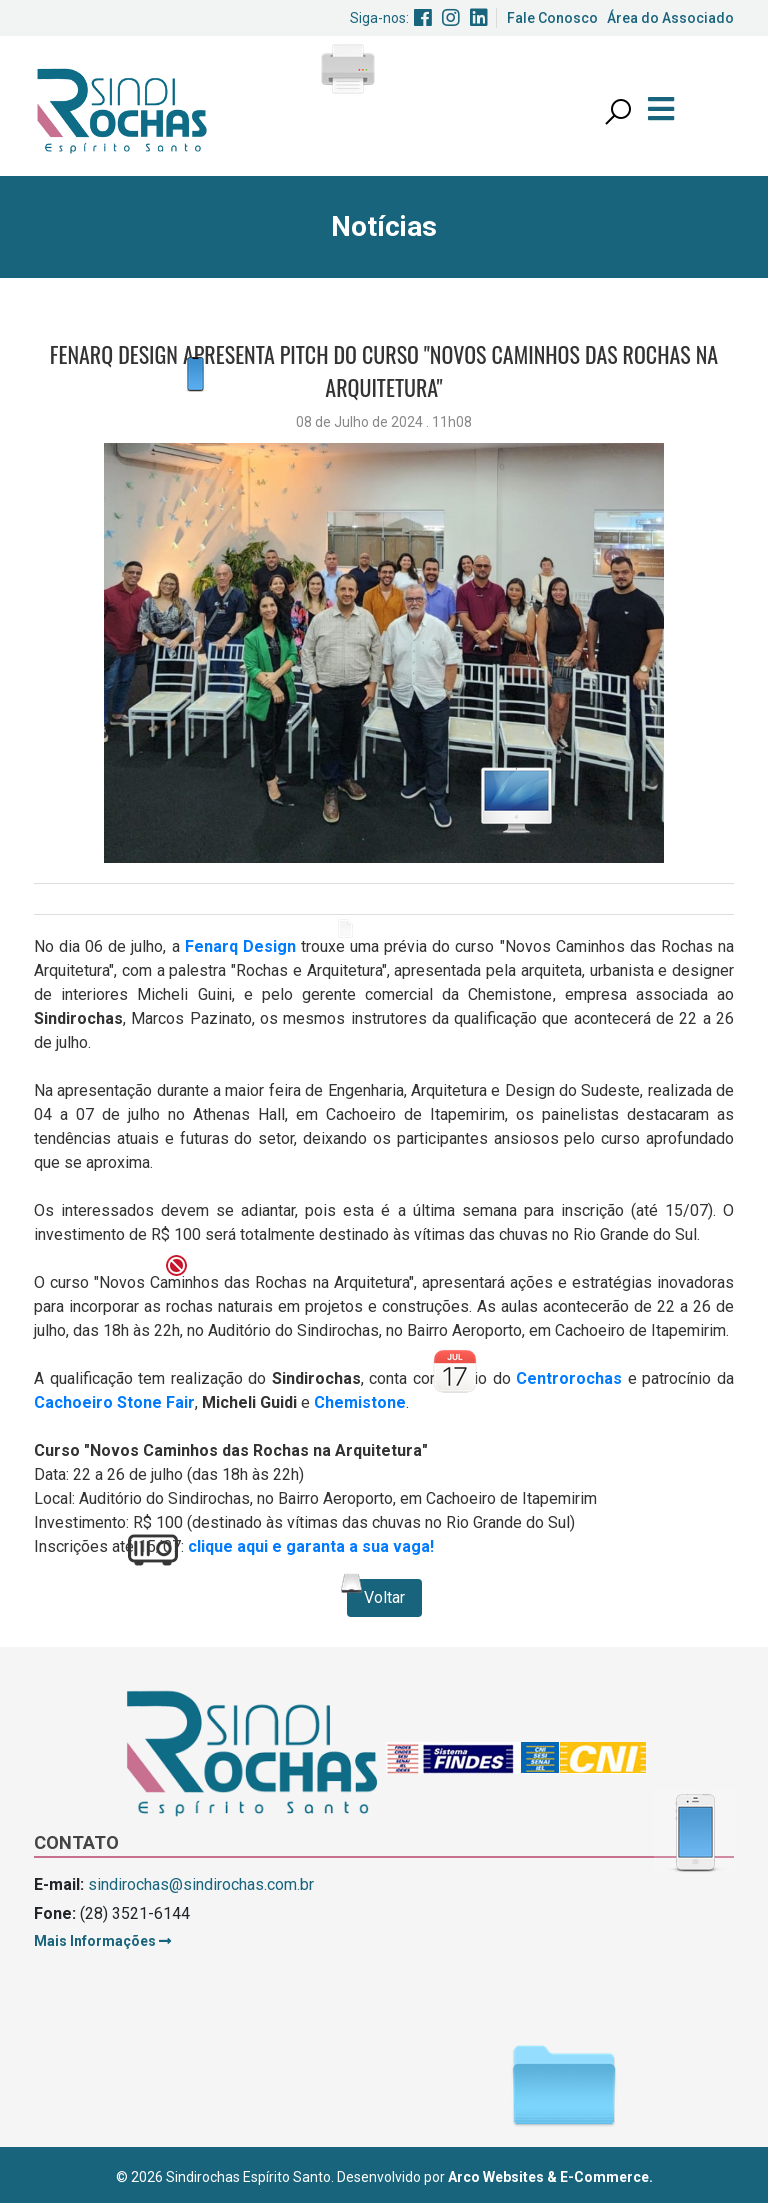 The image size is (768, 2203). Describe the element at coordinates (195, 374) in the screenshot. I see `iPhone 13 Pro device icon` at that location.